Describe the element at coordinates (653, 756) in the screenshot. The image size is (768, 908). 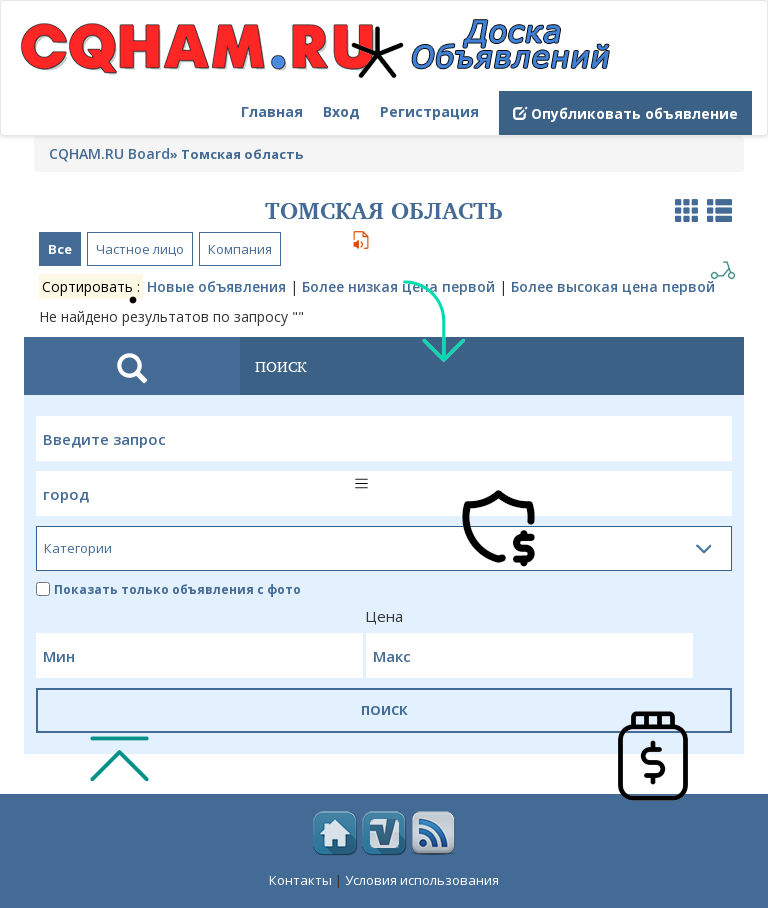
I see `leave a tip or donation` at that location.